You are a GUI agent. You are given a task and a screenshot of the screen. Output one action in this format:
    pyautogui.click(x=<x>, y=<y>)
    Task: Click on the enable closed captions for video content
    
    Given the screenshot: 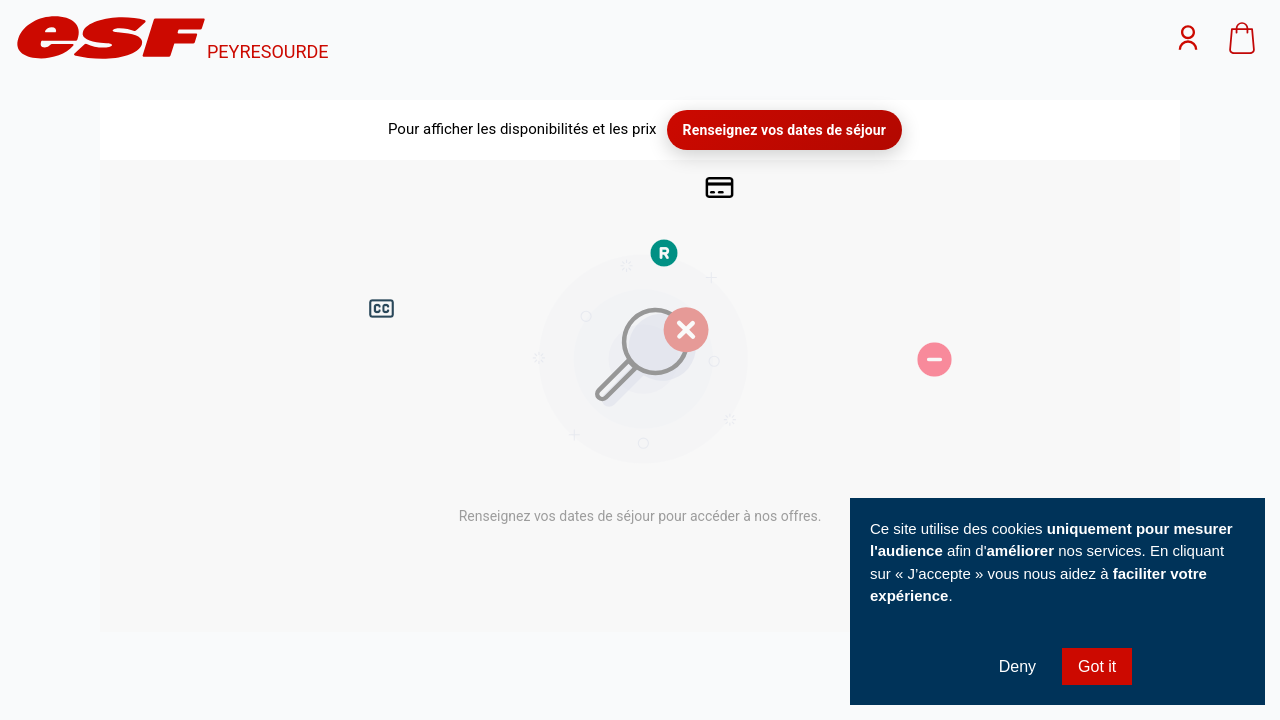 What is the action you would take?
    pyautogui.click(x=381, y=308)
    